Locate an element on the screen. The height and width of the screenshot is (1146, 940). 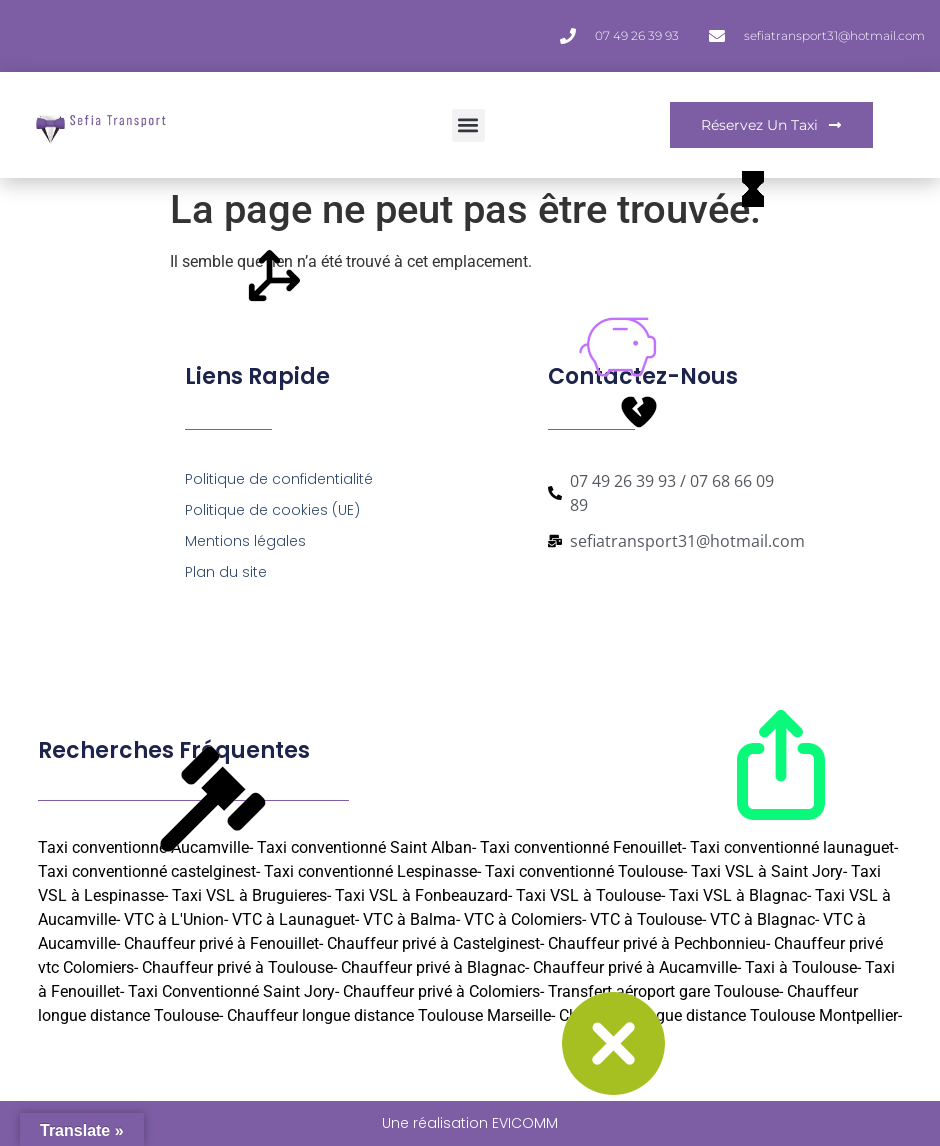
access savings or budget features is located at coordinates (619, 347).